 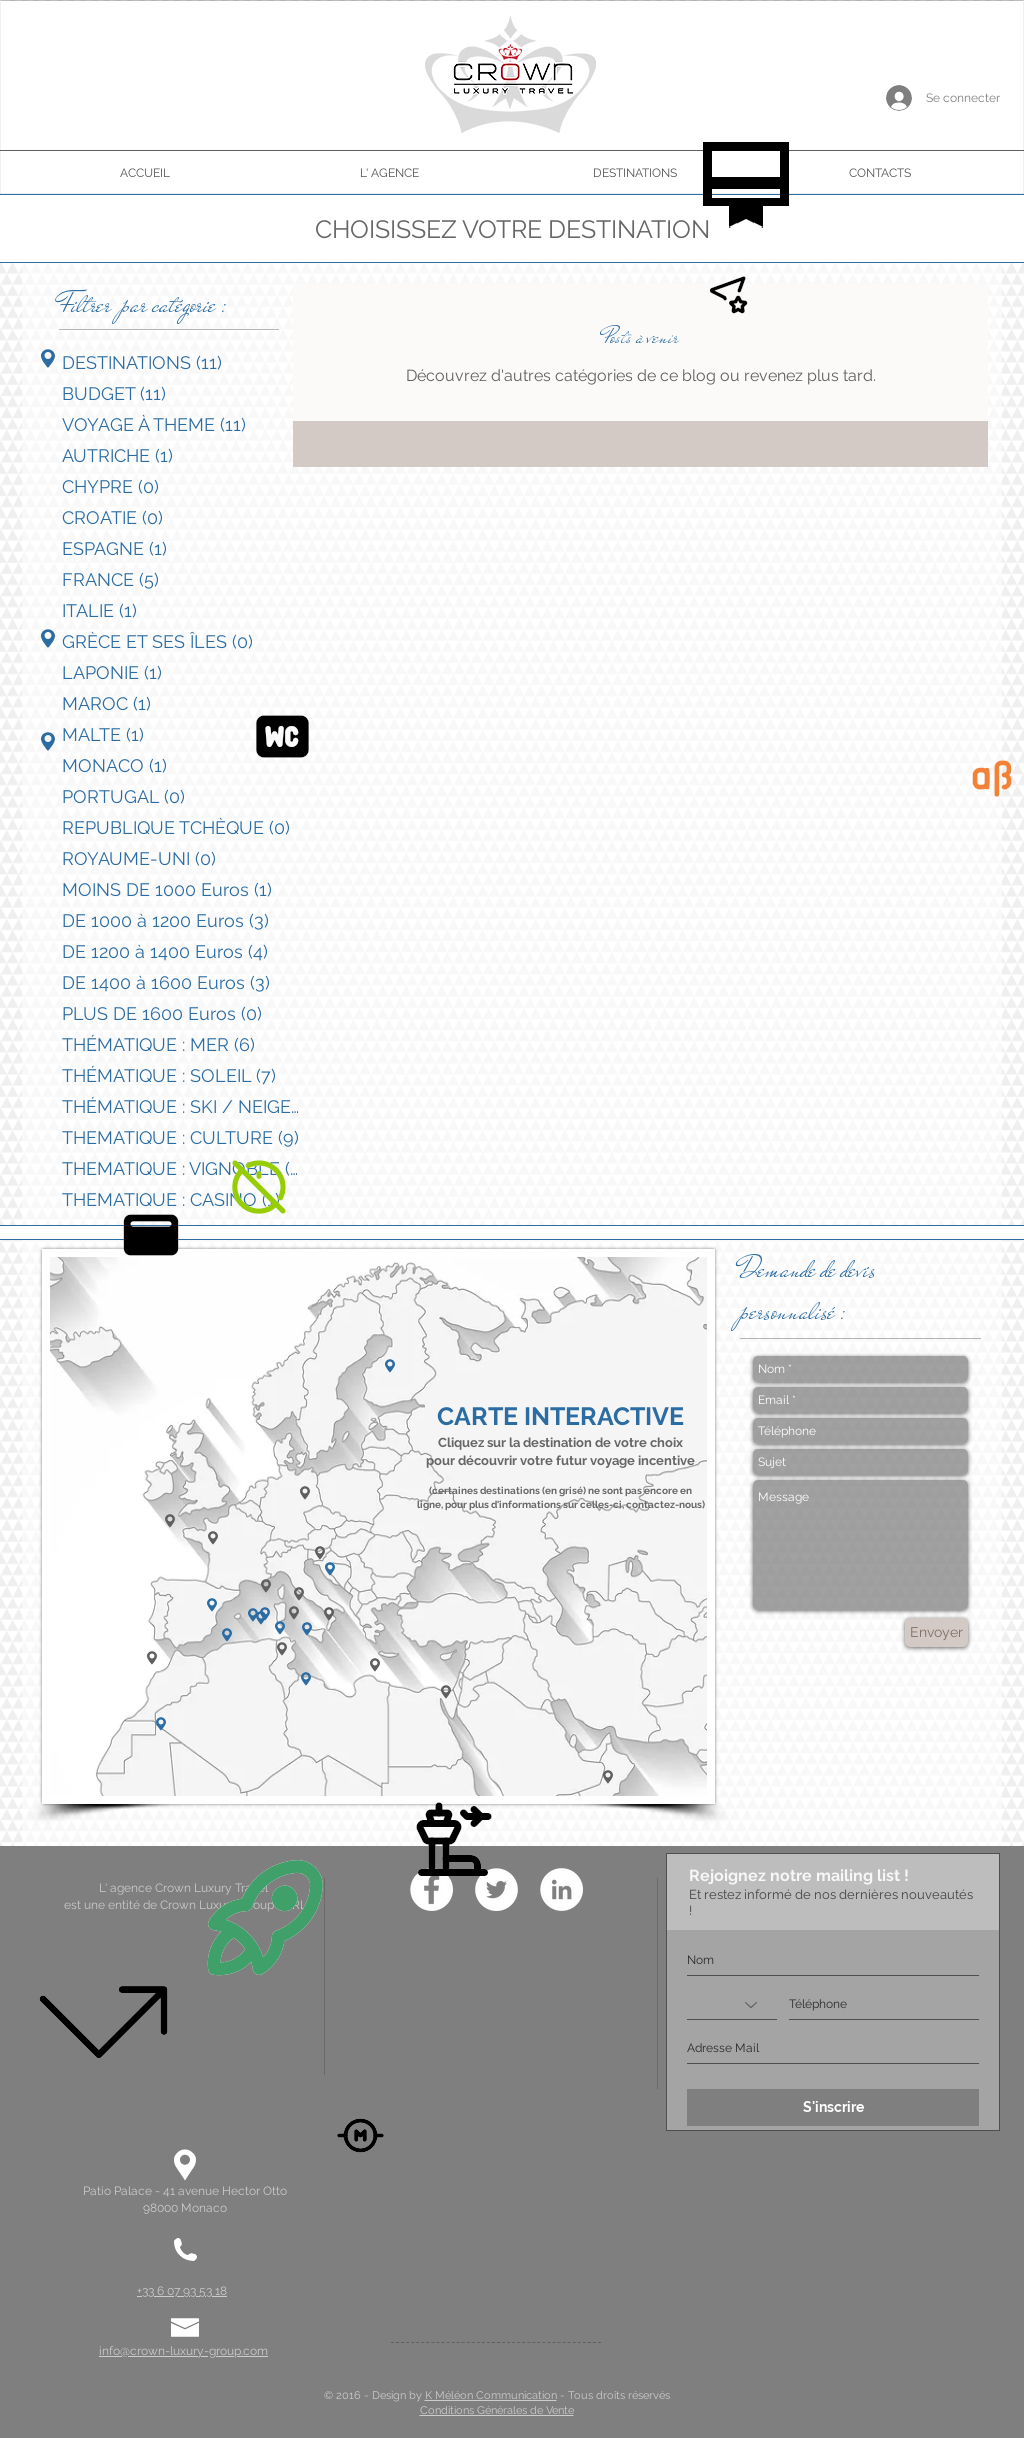 What do you see at coordinates (992, 775) in the screenshot?
I see `switch to greek alphabet input` at bounding box center [992, 775].